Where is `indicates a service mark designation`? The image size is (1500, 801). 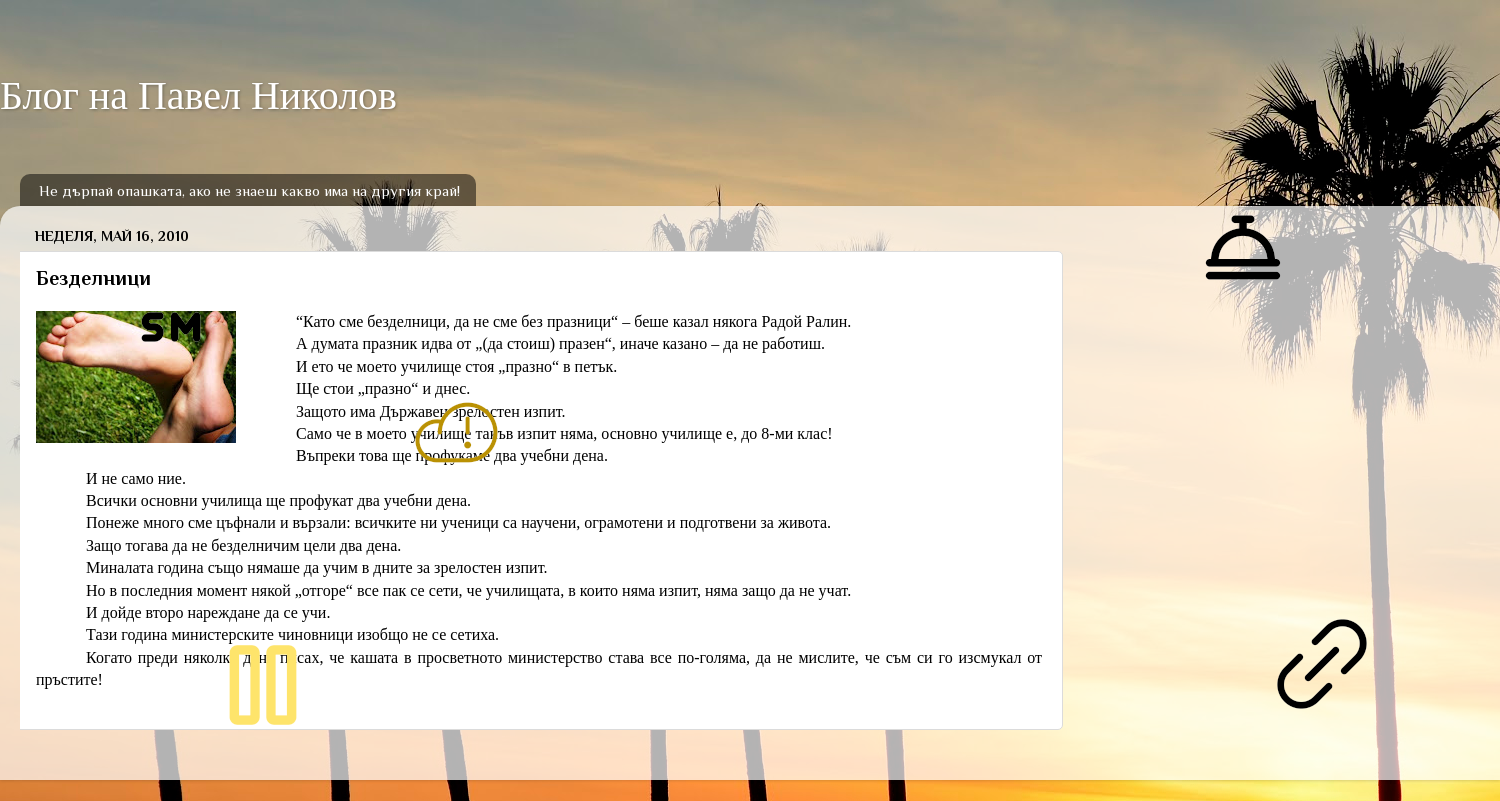
indicates a service mark designation is located at coordinates (171, 327).